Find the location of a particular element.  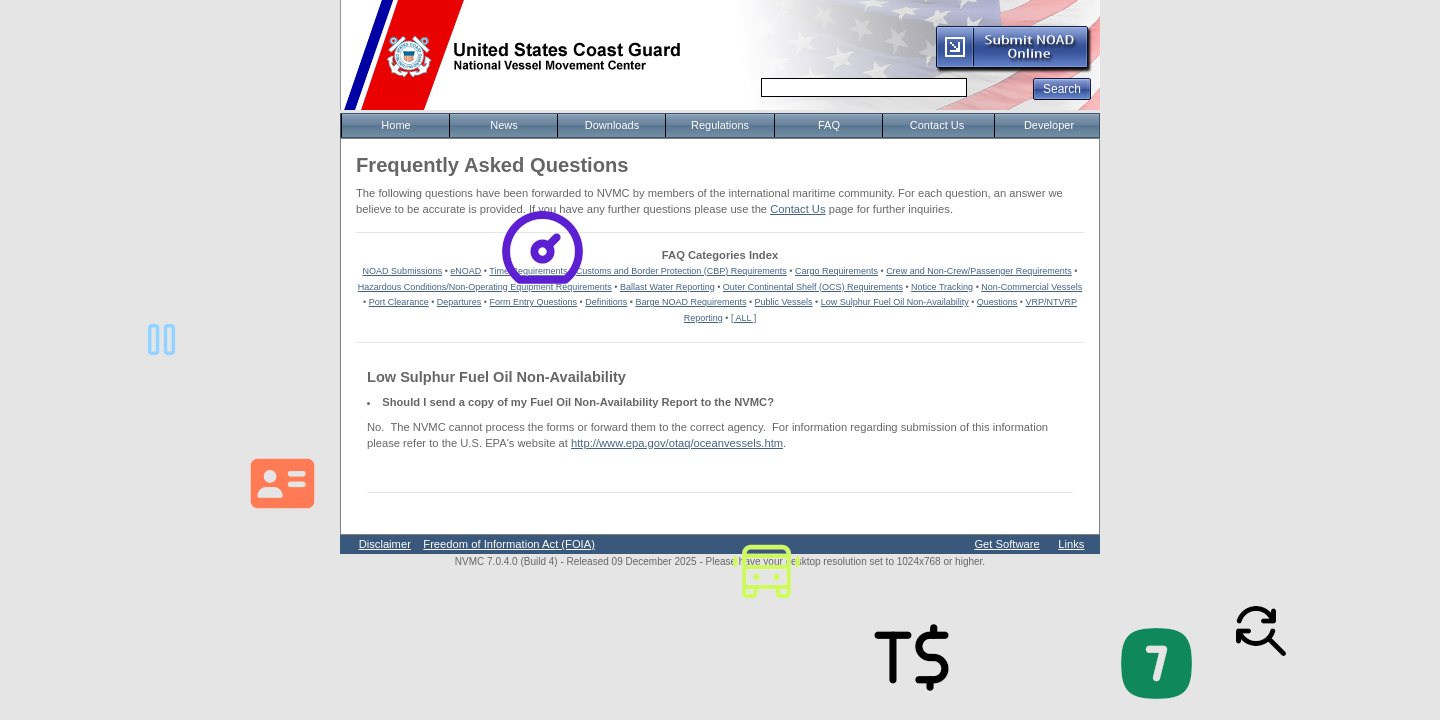

indicates item number 7 in a list or sequence is located at coordinates (1156, 663).